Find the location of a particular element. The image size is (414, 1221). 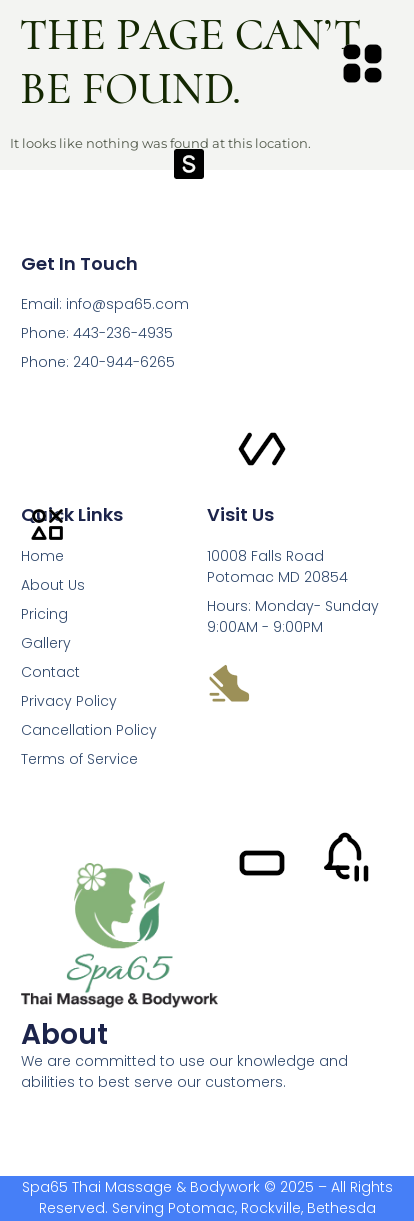

view grid layout is located at coordinates (362, 63).